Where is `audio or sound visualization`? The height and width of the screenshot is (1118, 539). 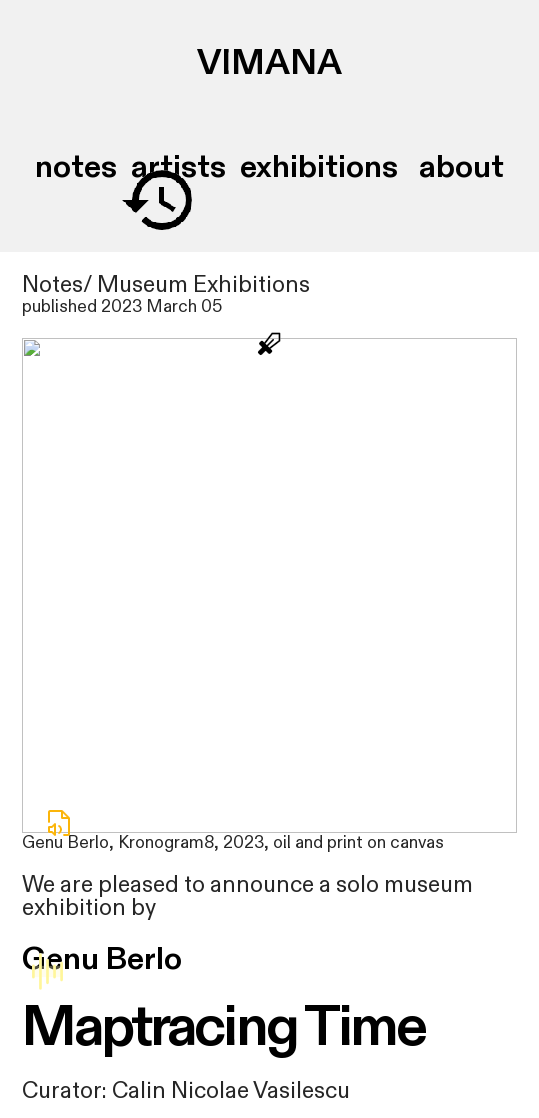 audio or sound visualization is located at coordinates (47, 971).